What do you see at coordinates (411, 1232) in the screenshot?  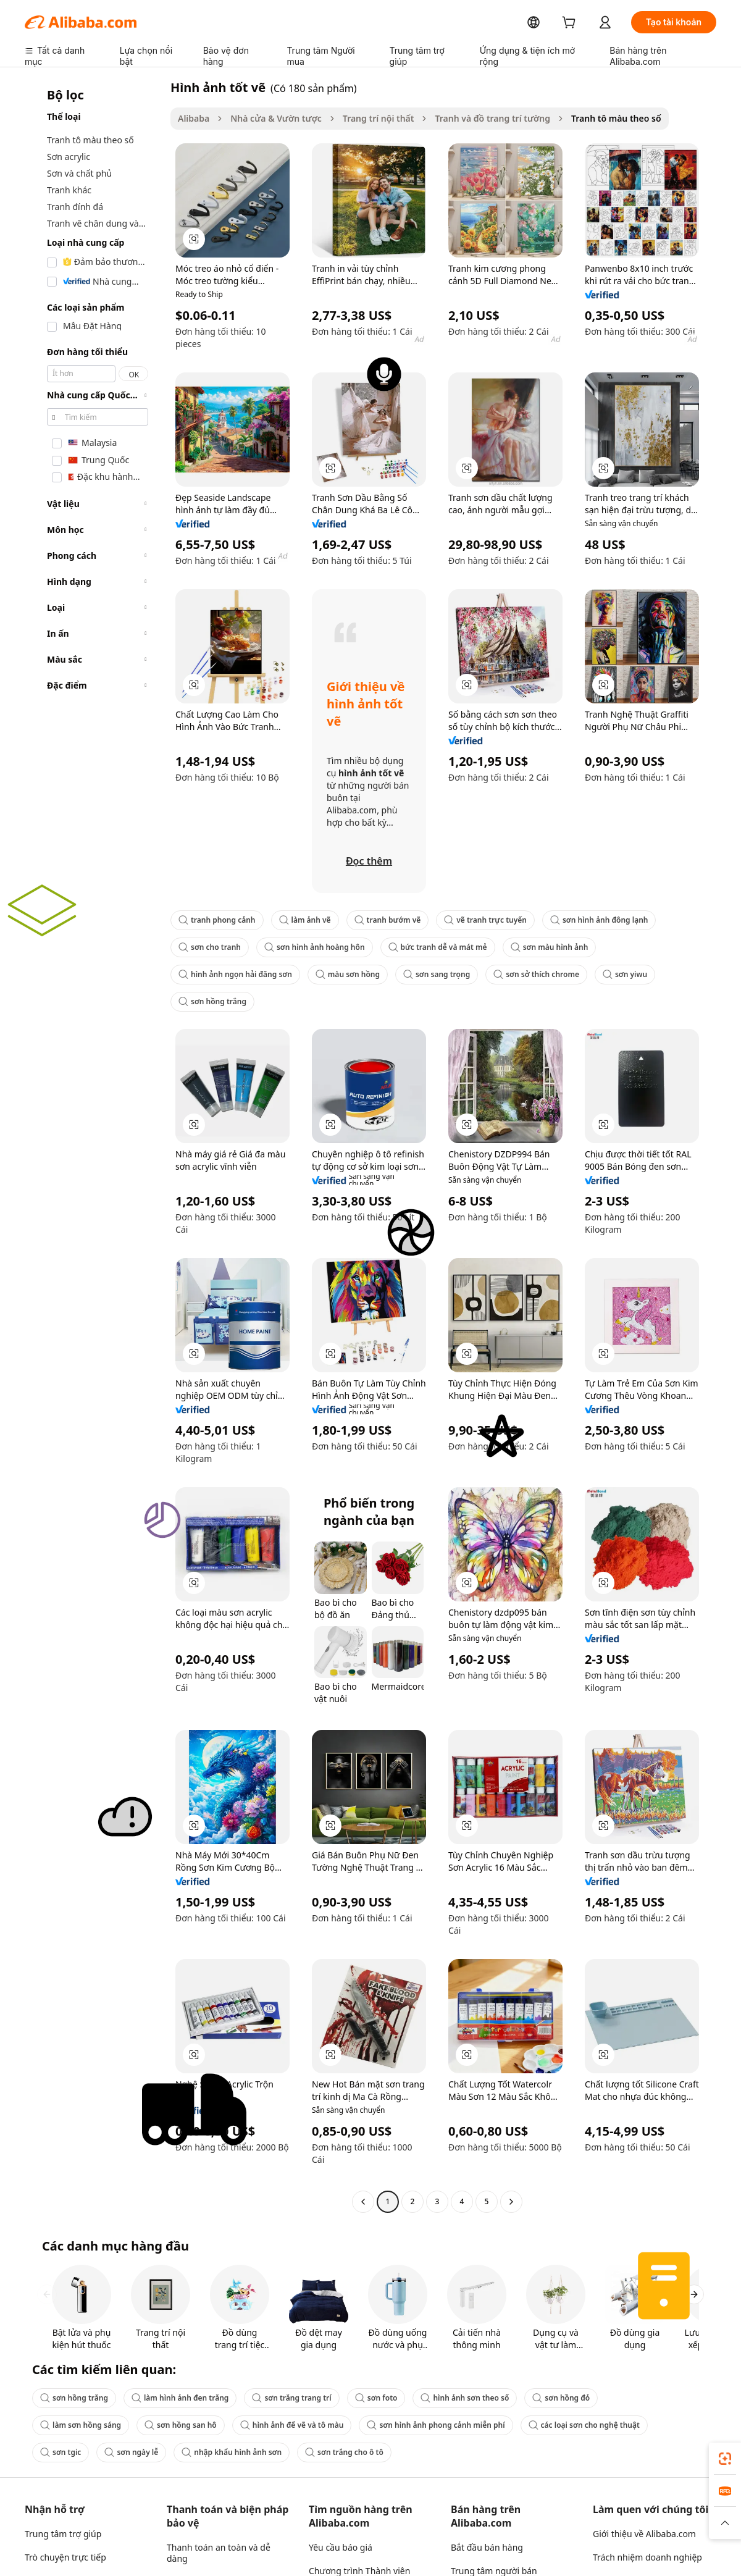 I see `loading content in progress` at bounding box center [411, 1232].